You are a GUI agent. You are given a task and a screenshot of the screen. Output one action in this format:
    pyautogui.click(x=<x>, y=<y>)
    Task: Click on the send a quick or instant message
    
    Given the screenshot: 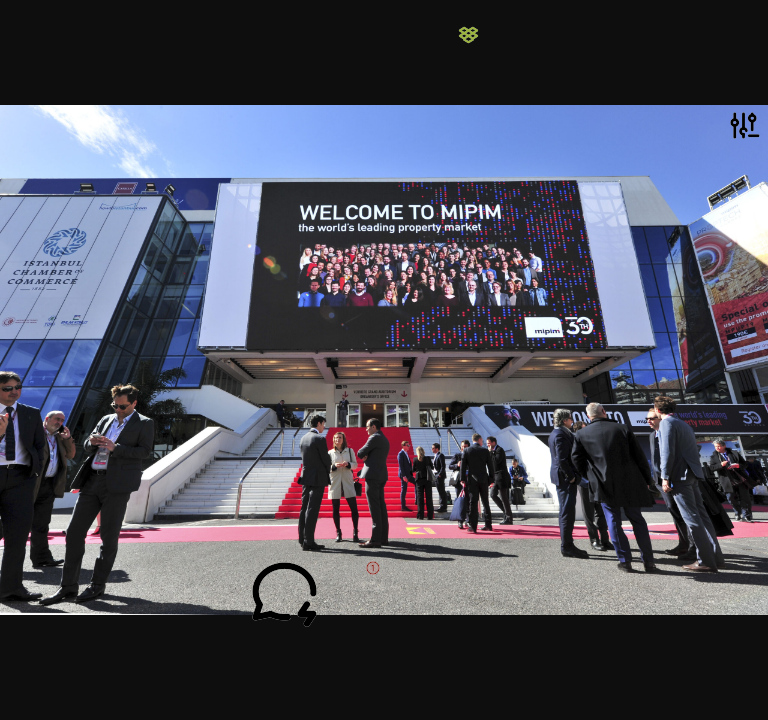 What is the action you would take?
    pyautogui.click(x=284, y=591)
    